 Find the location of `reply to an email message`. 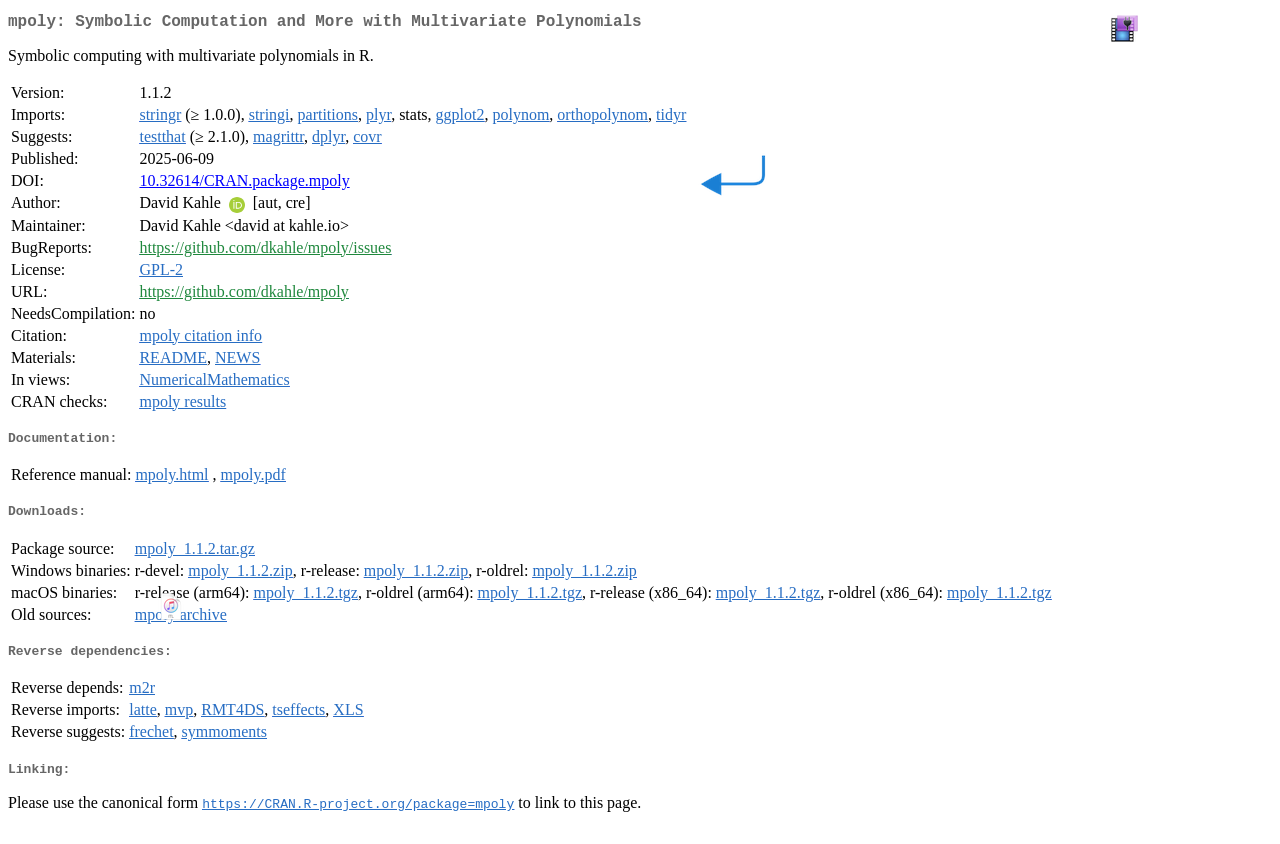

reply to an email message is located at coordinates (732, 175).